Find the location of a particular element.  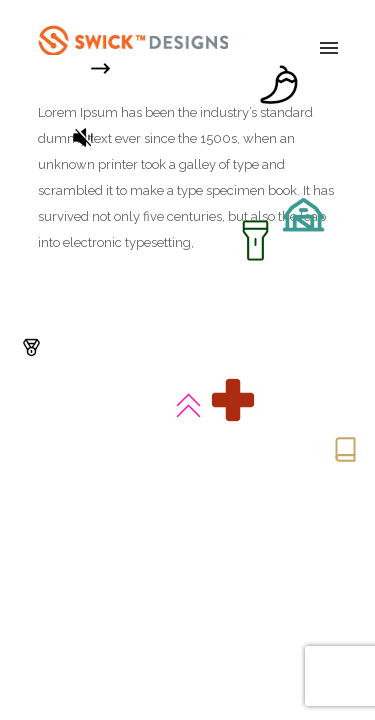

access health or medical information is located at coordinates (233, 400).